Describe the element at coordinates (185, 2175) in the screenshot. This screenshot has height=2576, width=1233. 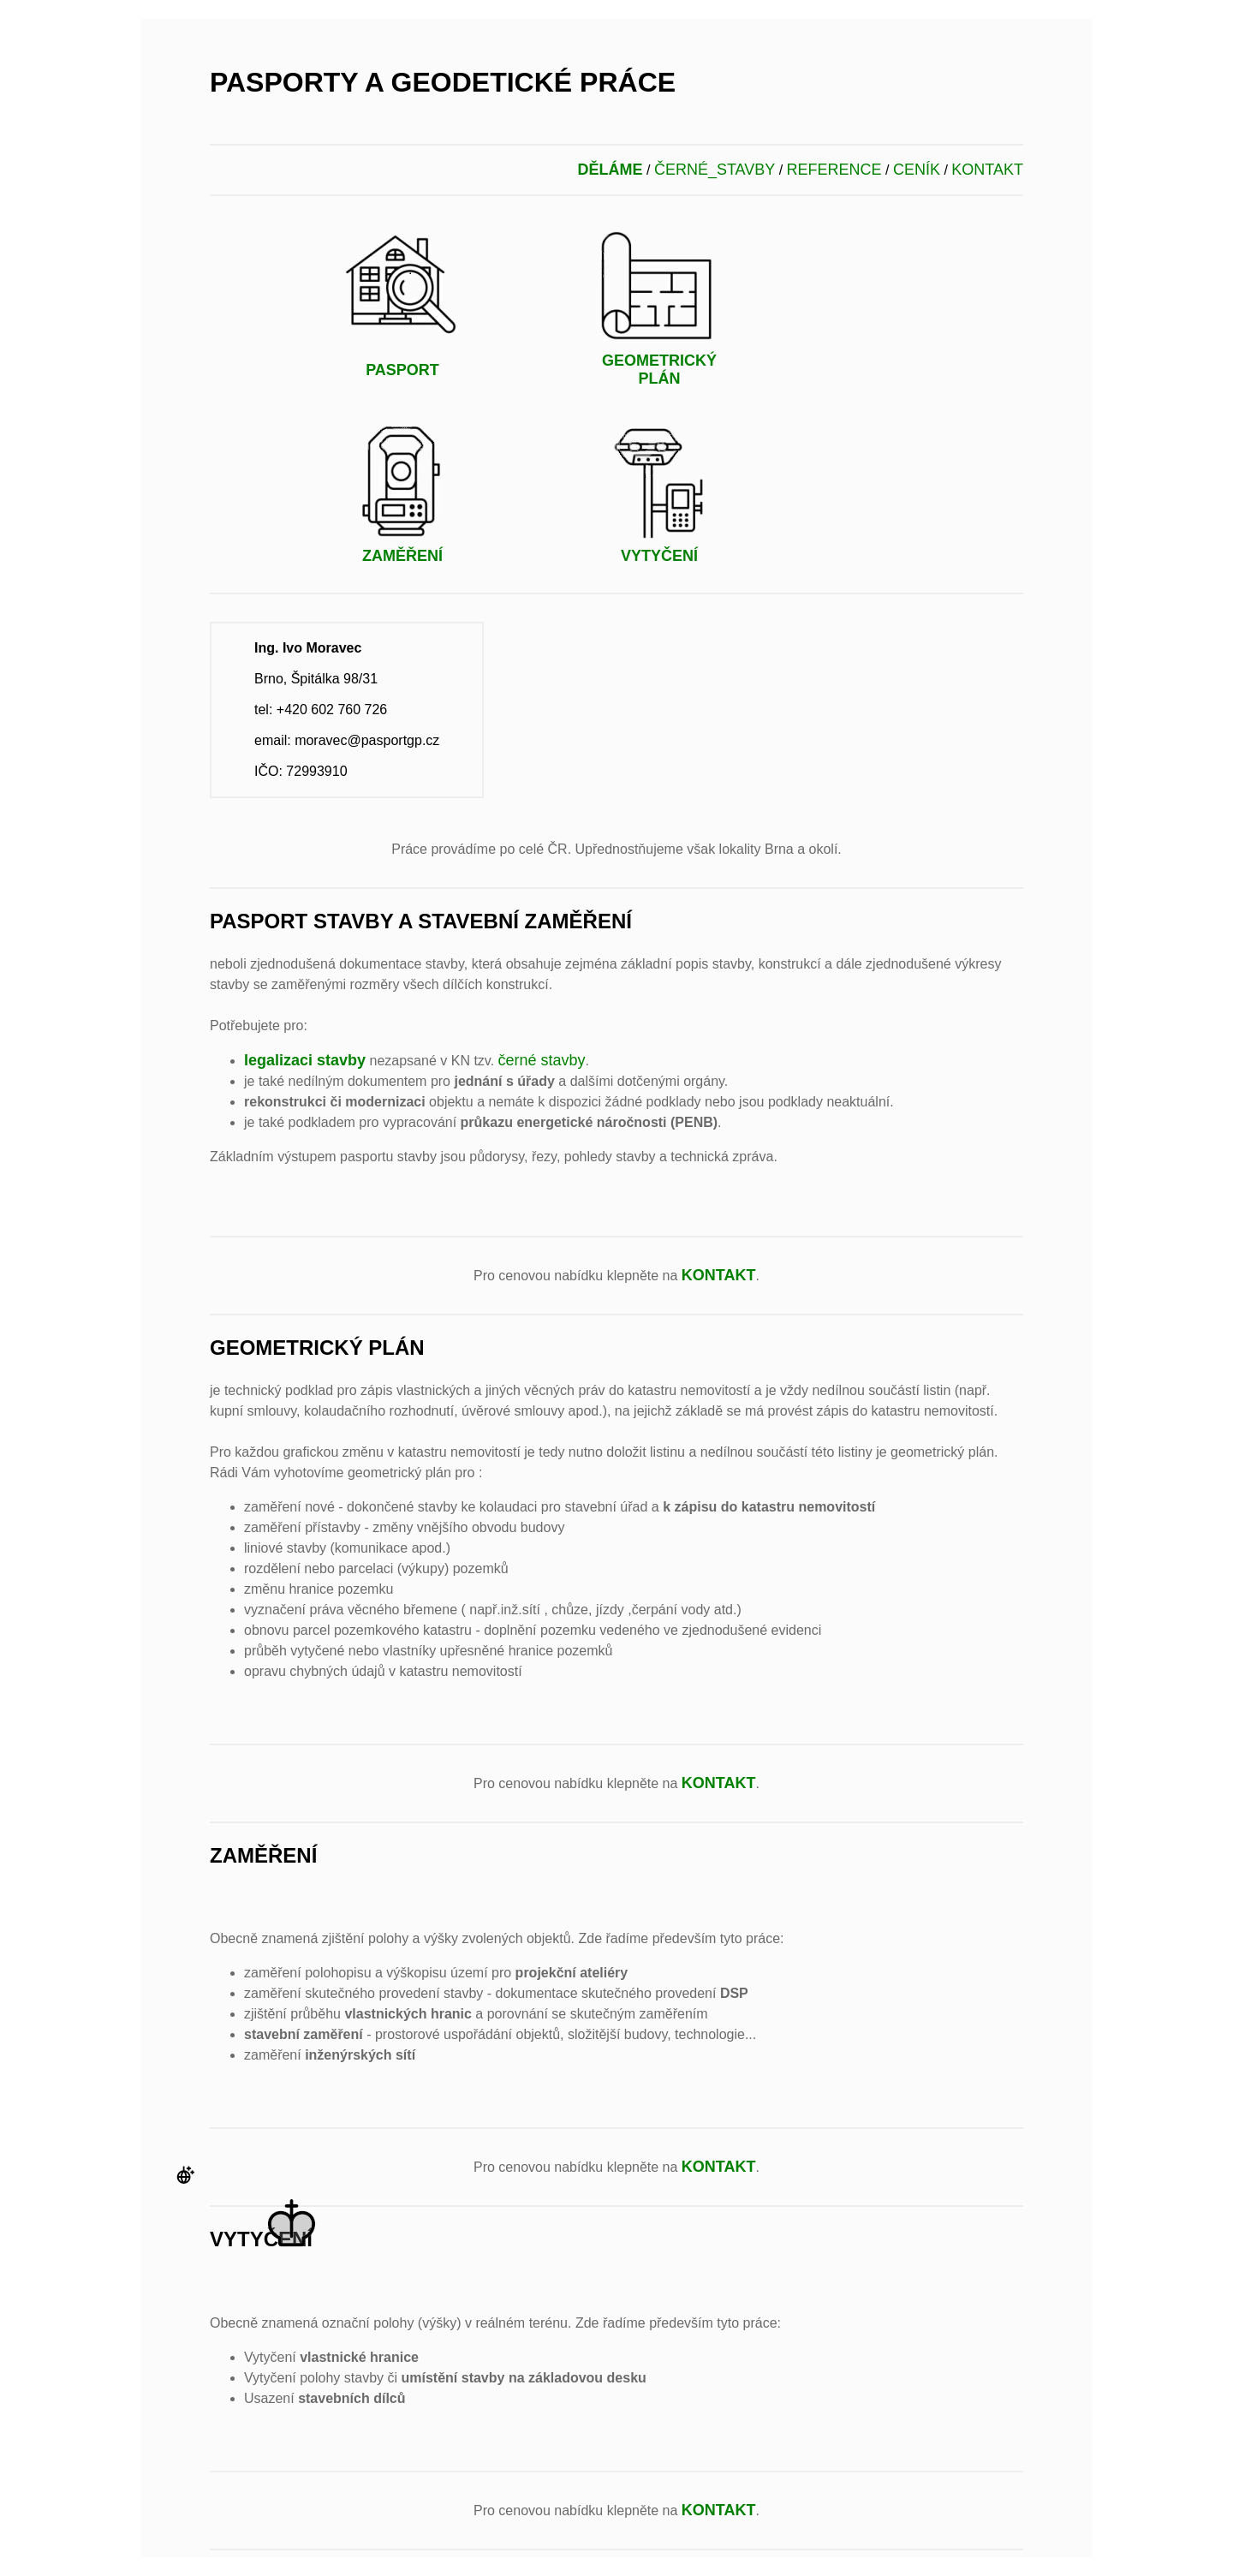
I see `access party or celebration mode` at that location.